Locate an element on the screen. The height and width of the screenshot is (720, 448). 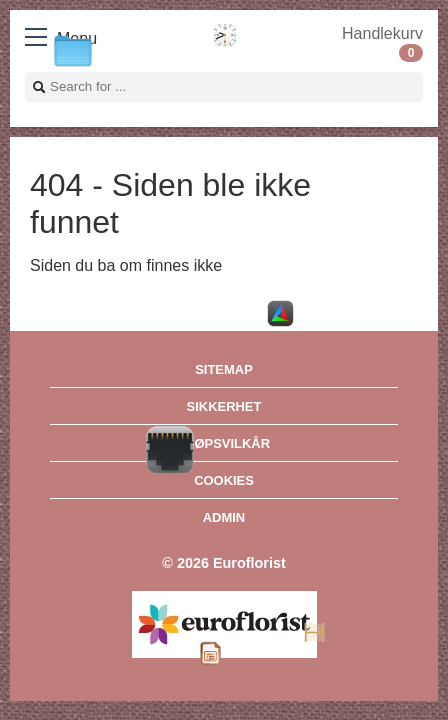
format text as a heading is located at coordinates (314, 632).